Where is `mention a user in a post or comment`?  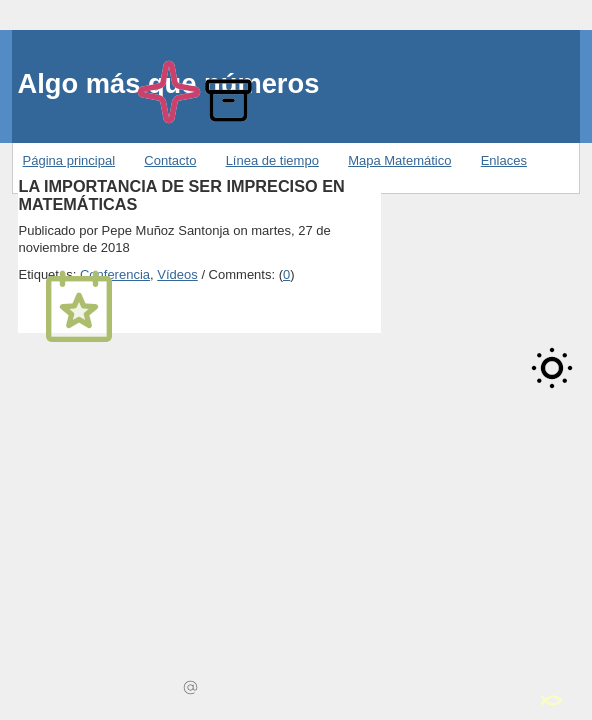 mention a user in a post or comment is located at coordinates (190, 687).